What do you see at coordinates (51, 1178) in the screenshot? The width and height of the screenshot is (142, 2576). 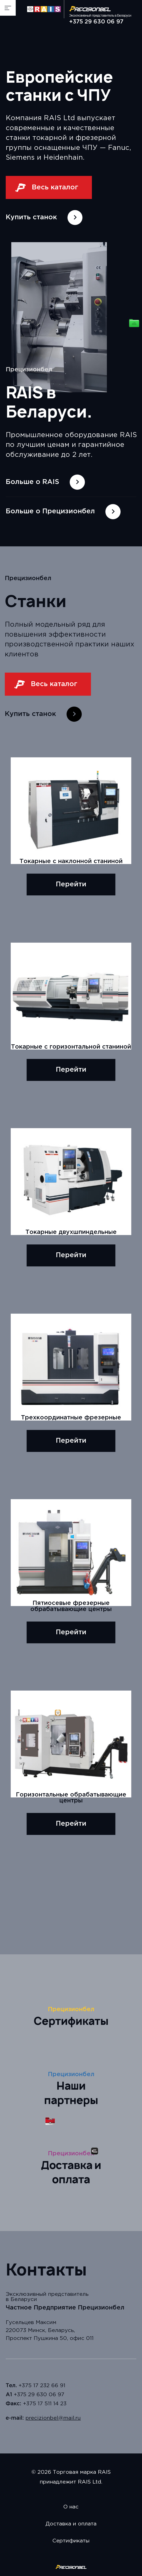 I see `open Native Instruments folder` at bounding box center [51, 1178].